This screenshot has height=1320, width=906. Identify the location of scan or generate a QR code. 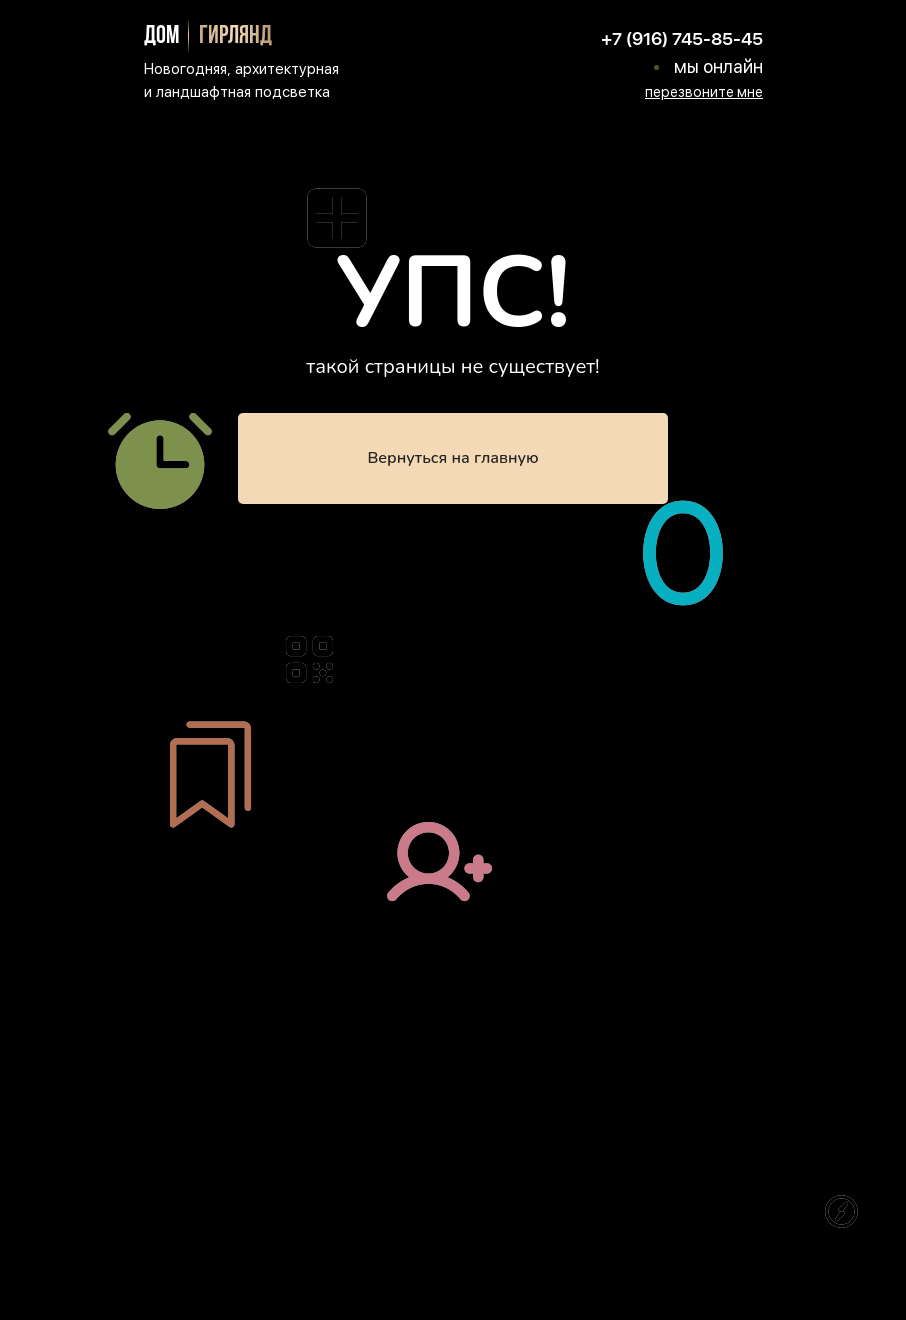
(309, 659).